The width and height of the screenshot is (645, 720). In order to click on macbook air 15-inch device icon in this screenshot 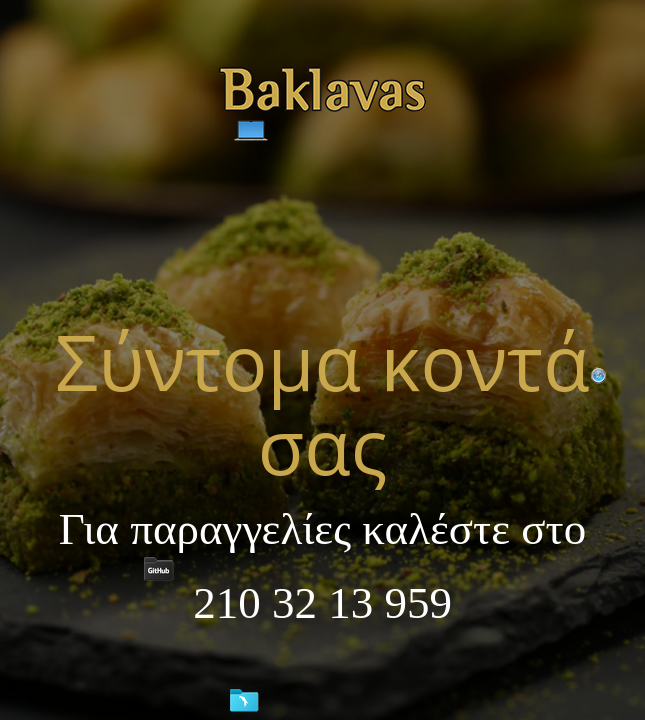, I will do `click(251, 129)`.